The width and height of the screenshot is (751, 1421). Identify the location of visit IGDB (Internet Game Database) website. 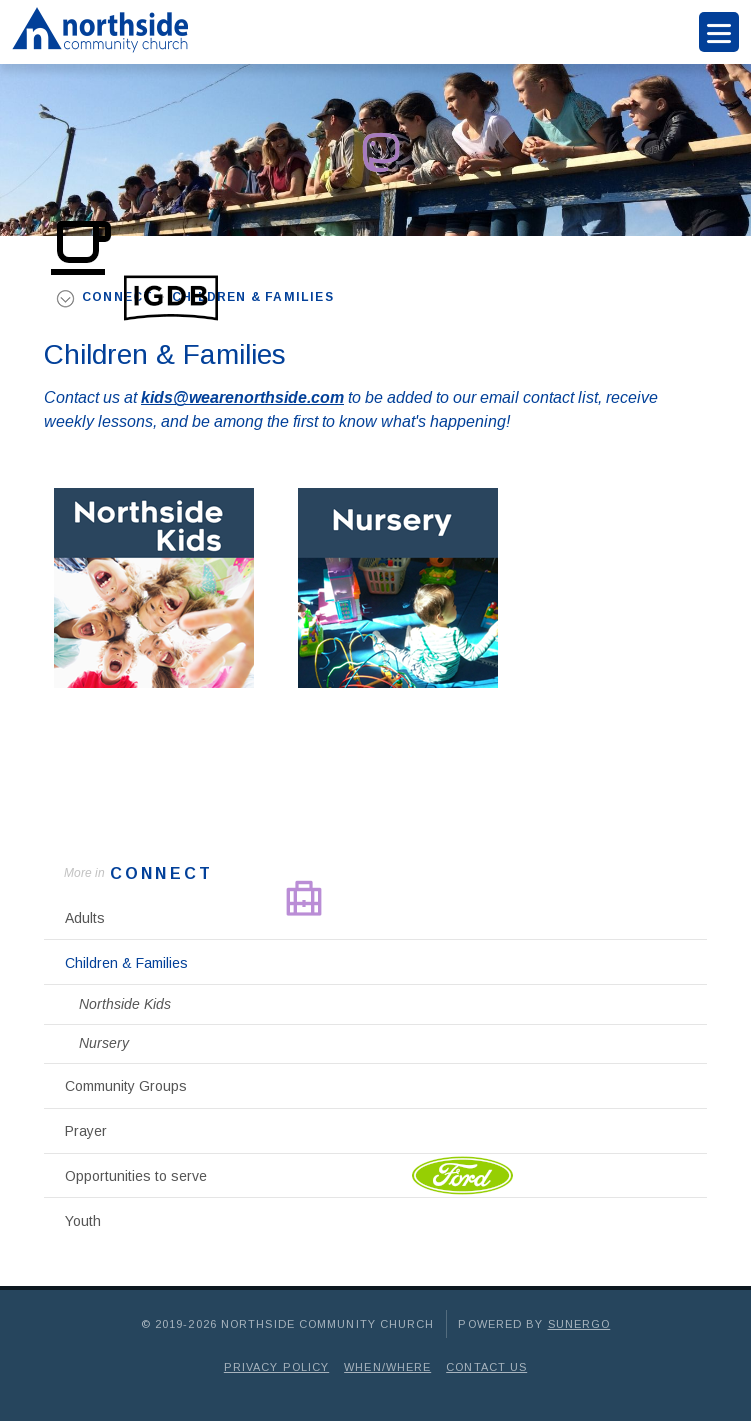
(171, 298).